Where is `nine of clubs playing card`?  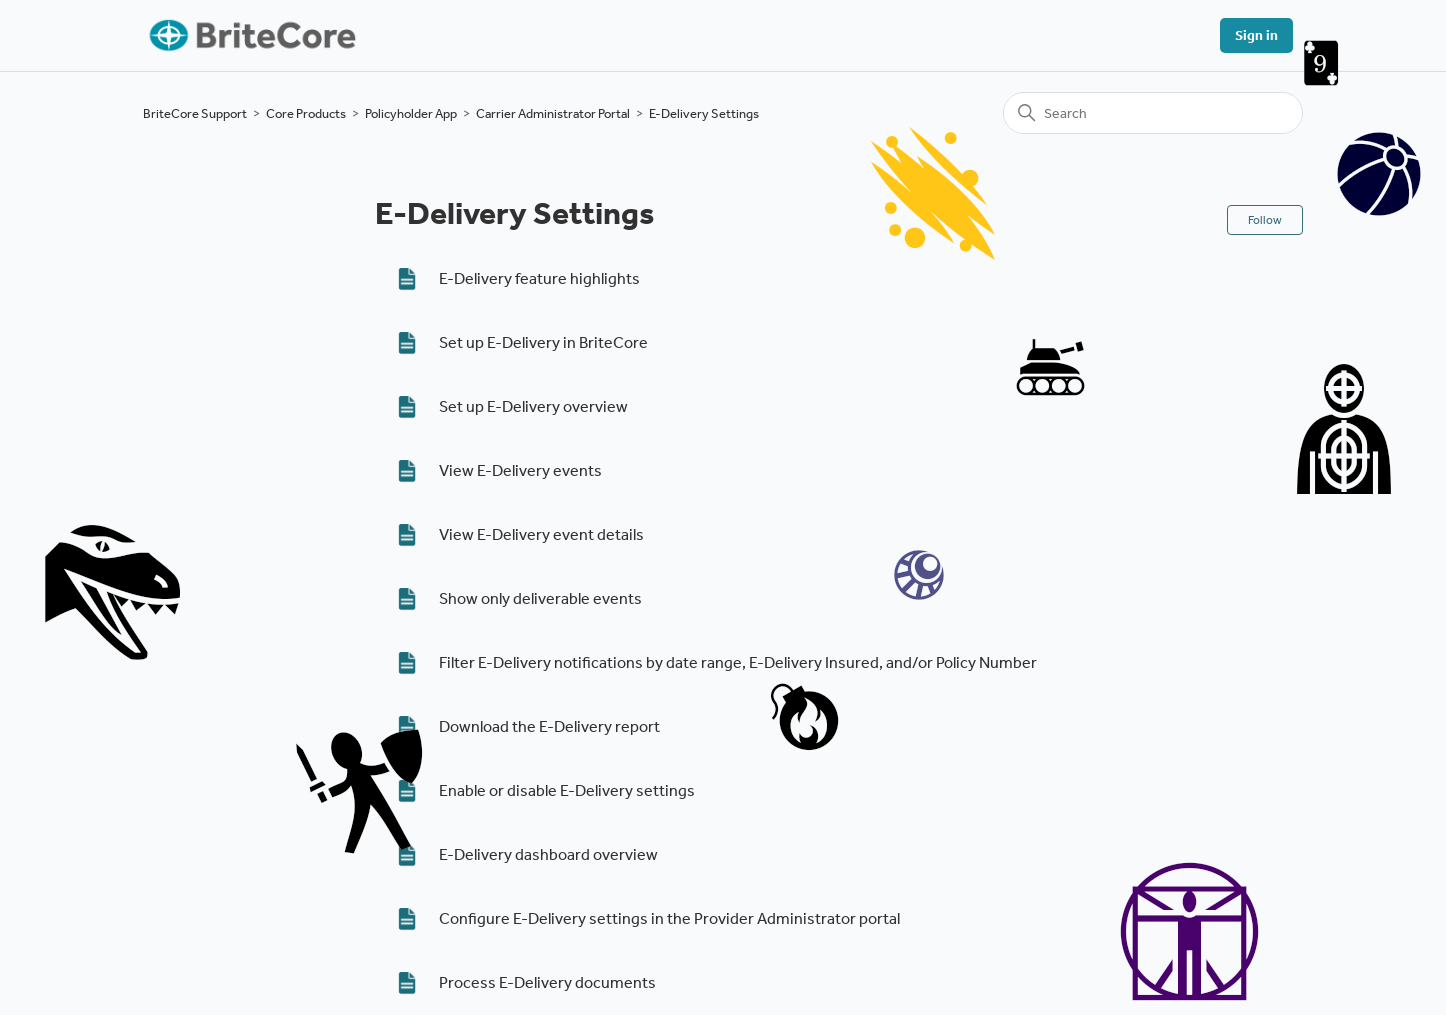
nine of clubs playing card is located at coordinates (1321, 63).